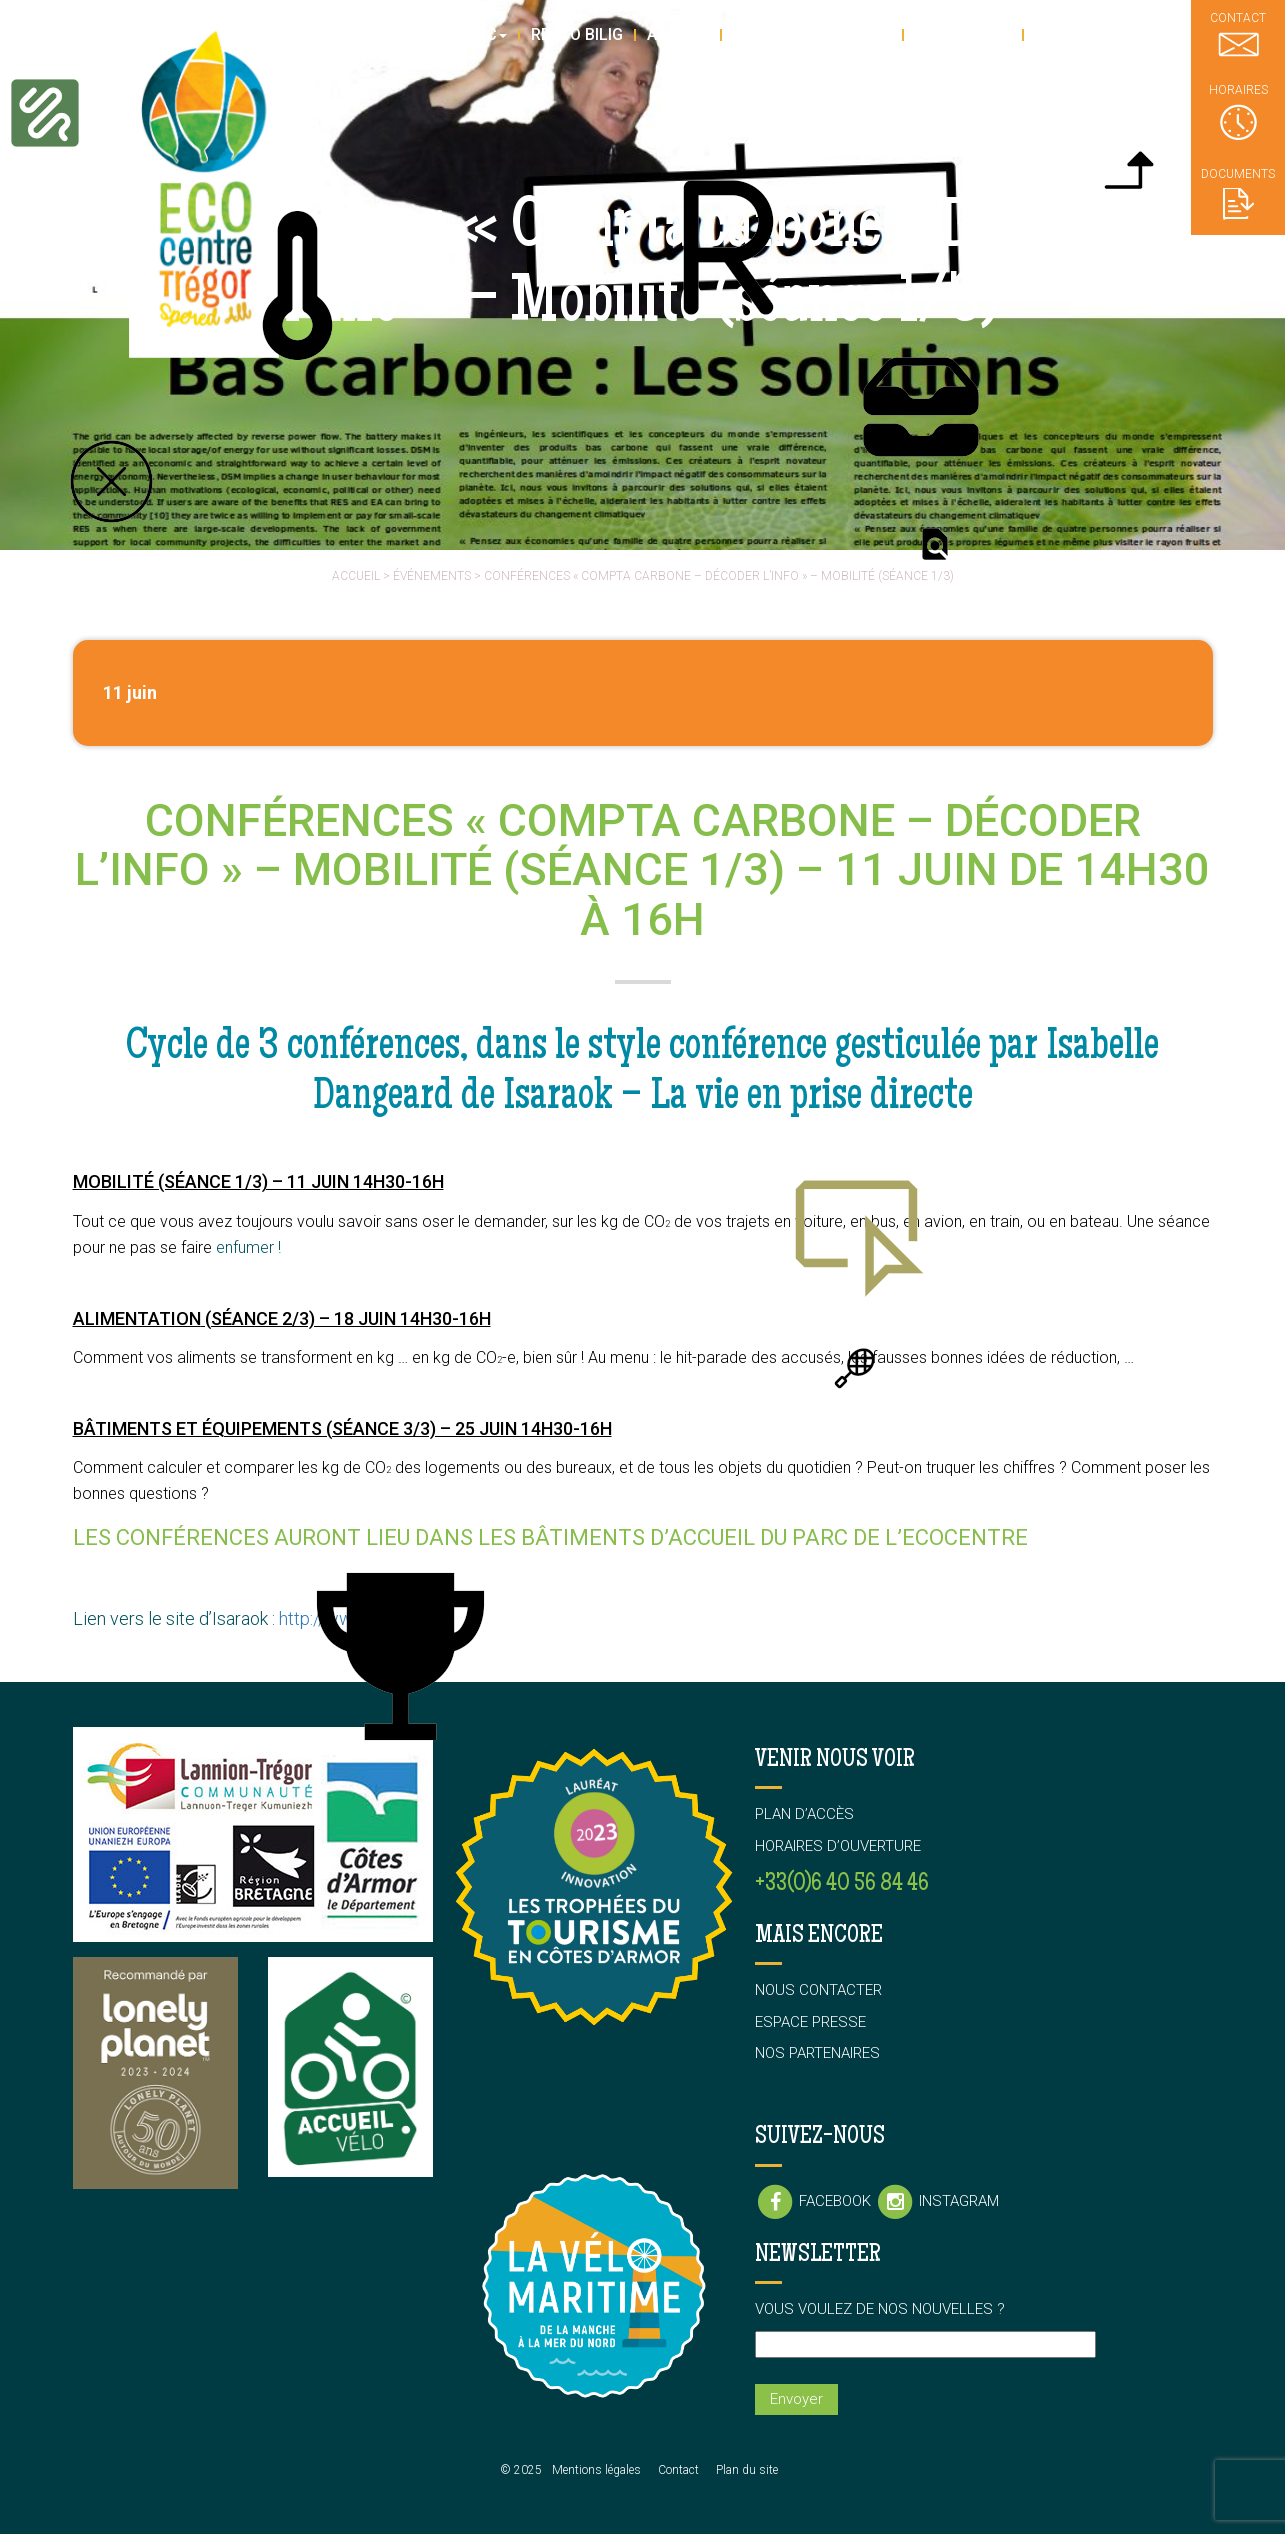 This screenshot has height=2534, width=1285. Describe the element at coordinates (856, 1232) in the screenshot. I see `inspect element on page` at that location.